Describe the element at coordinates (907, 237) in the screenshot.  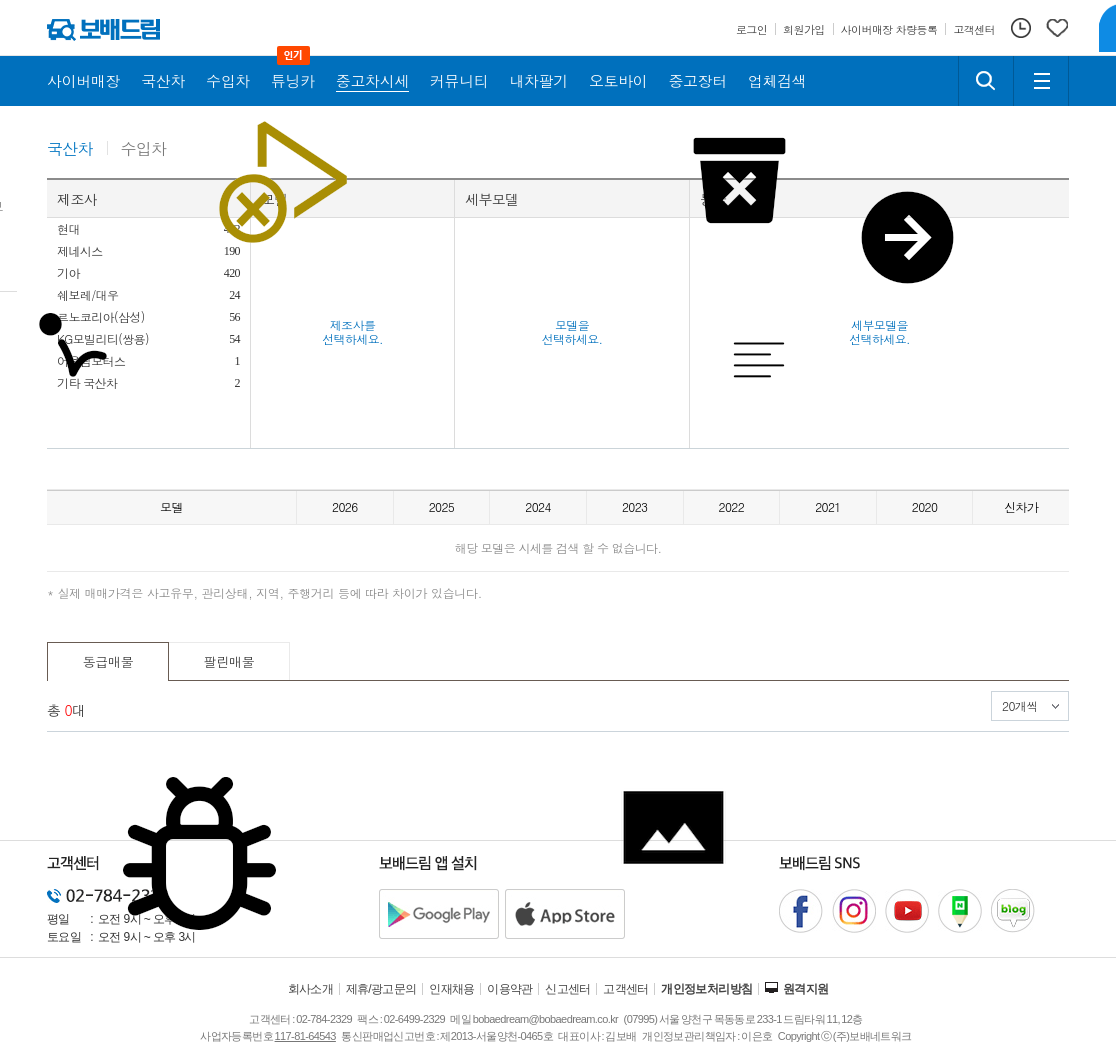
I see `proceed to the next step` at that location.